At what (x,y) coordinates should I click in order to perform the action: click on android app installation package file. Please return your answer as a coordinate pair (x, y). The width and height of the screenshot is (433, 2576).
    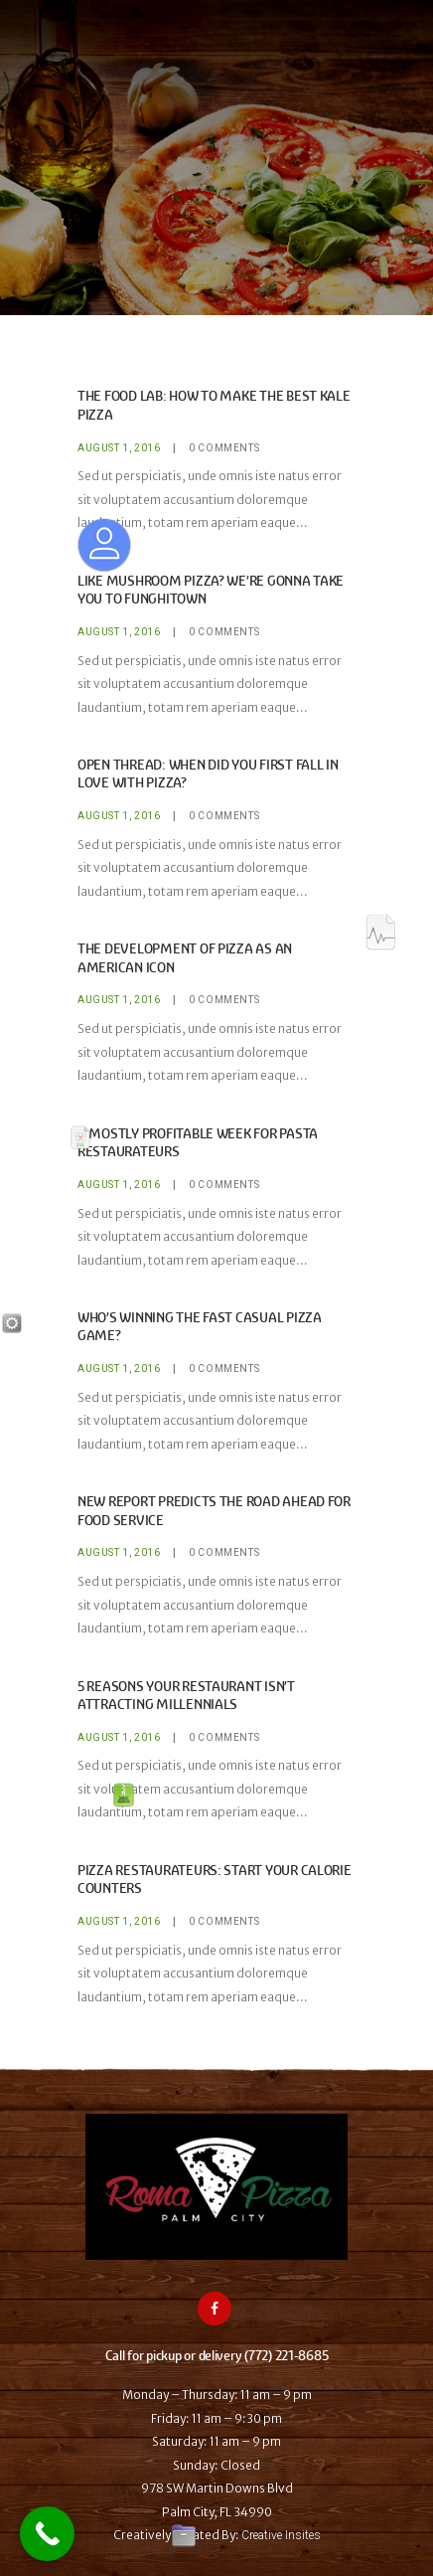
    Looking at the image, I should click on (123, 1795).